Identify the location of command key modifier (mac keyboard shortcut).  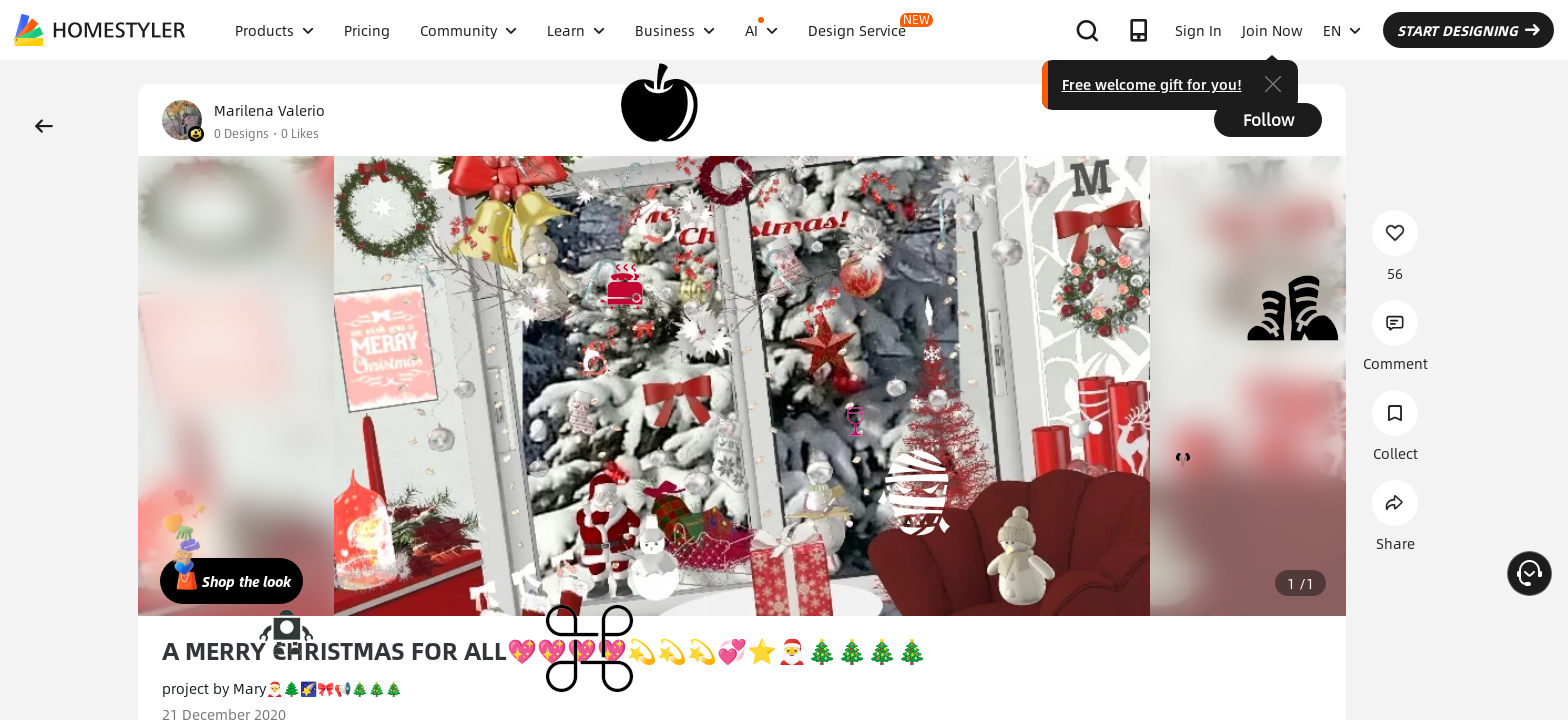
(589, 648).